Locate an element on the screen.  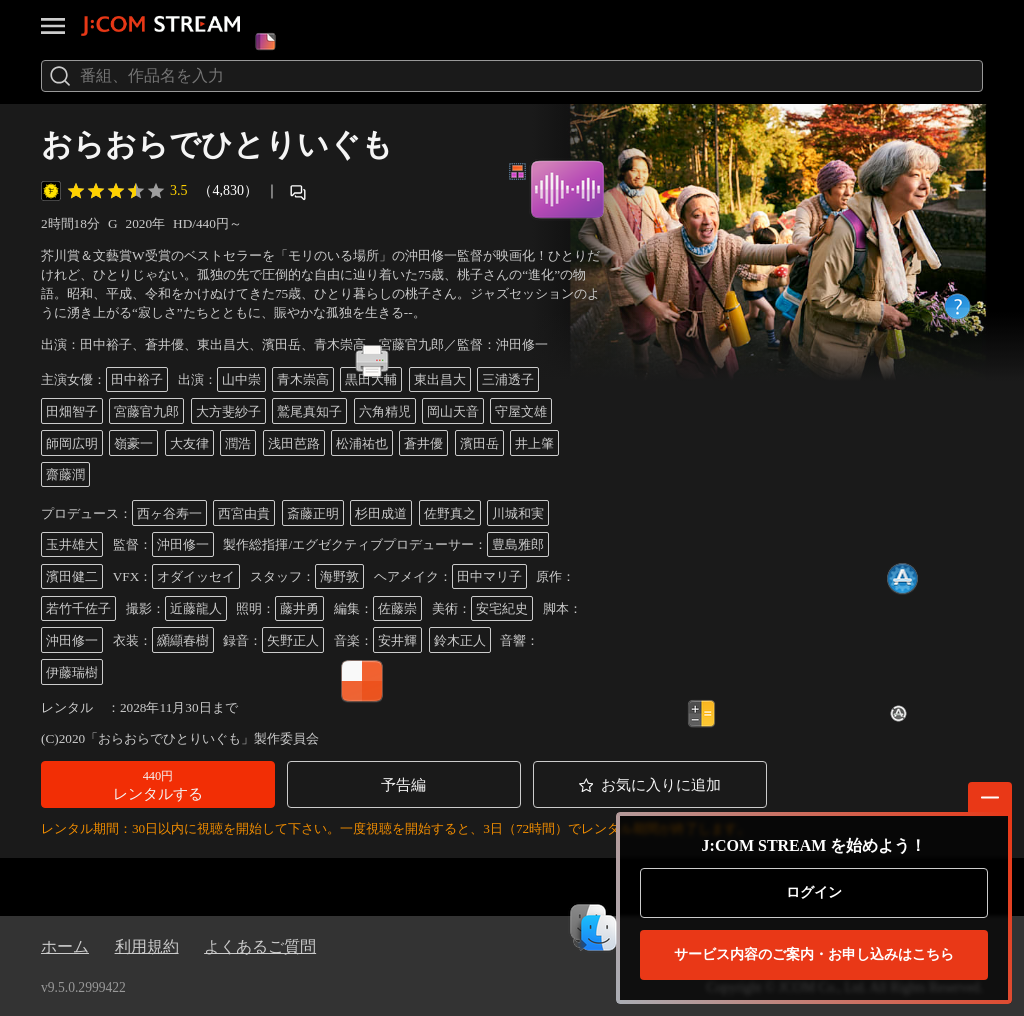
open the software updater application is located at coordinates (898, 713).